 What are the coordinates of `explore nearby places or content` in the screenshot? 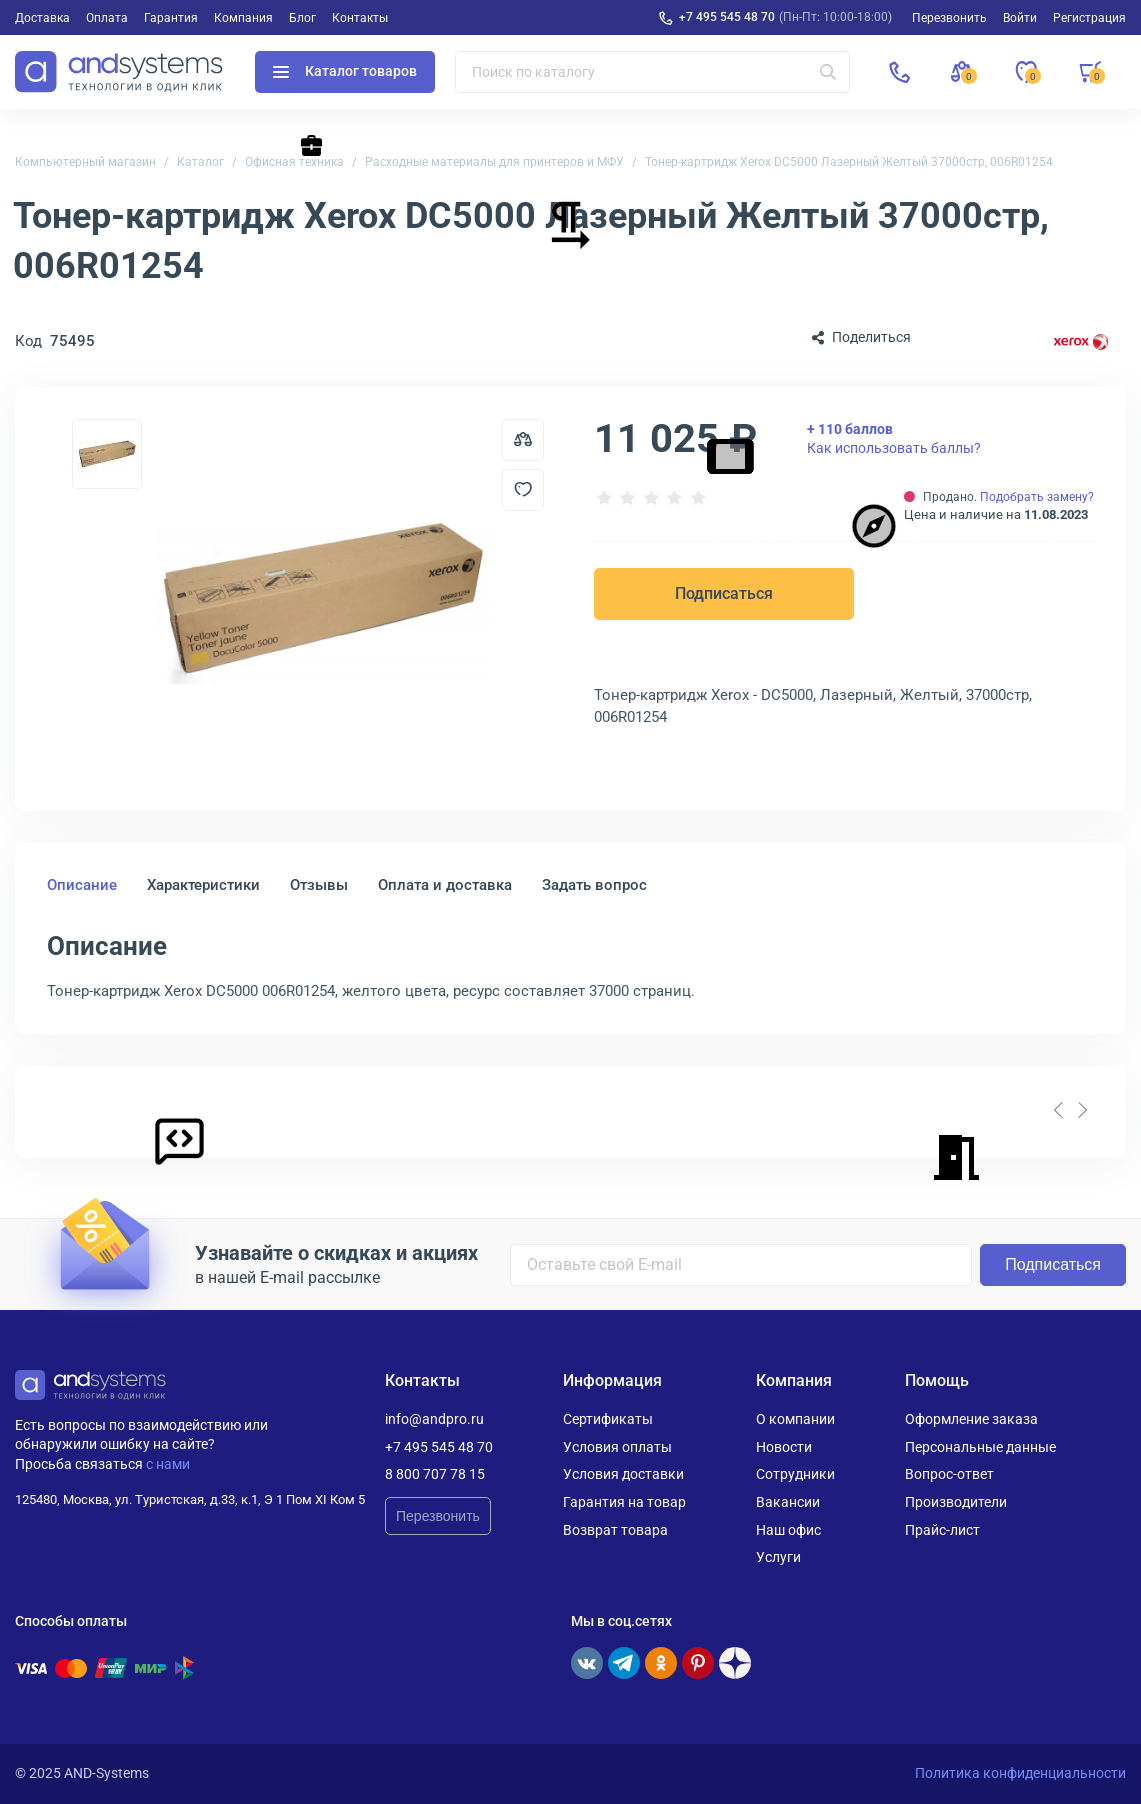 It's located at (874, 526).